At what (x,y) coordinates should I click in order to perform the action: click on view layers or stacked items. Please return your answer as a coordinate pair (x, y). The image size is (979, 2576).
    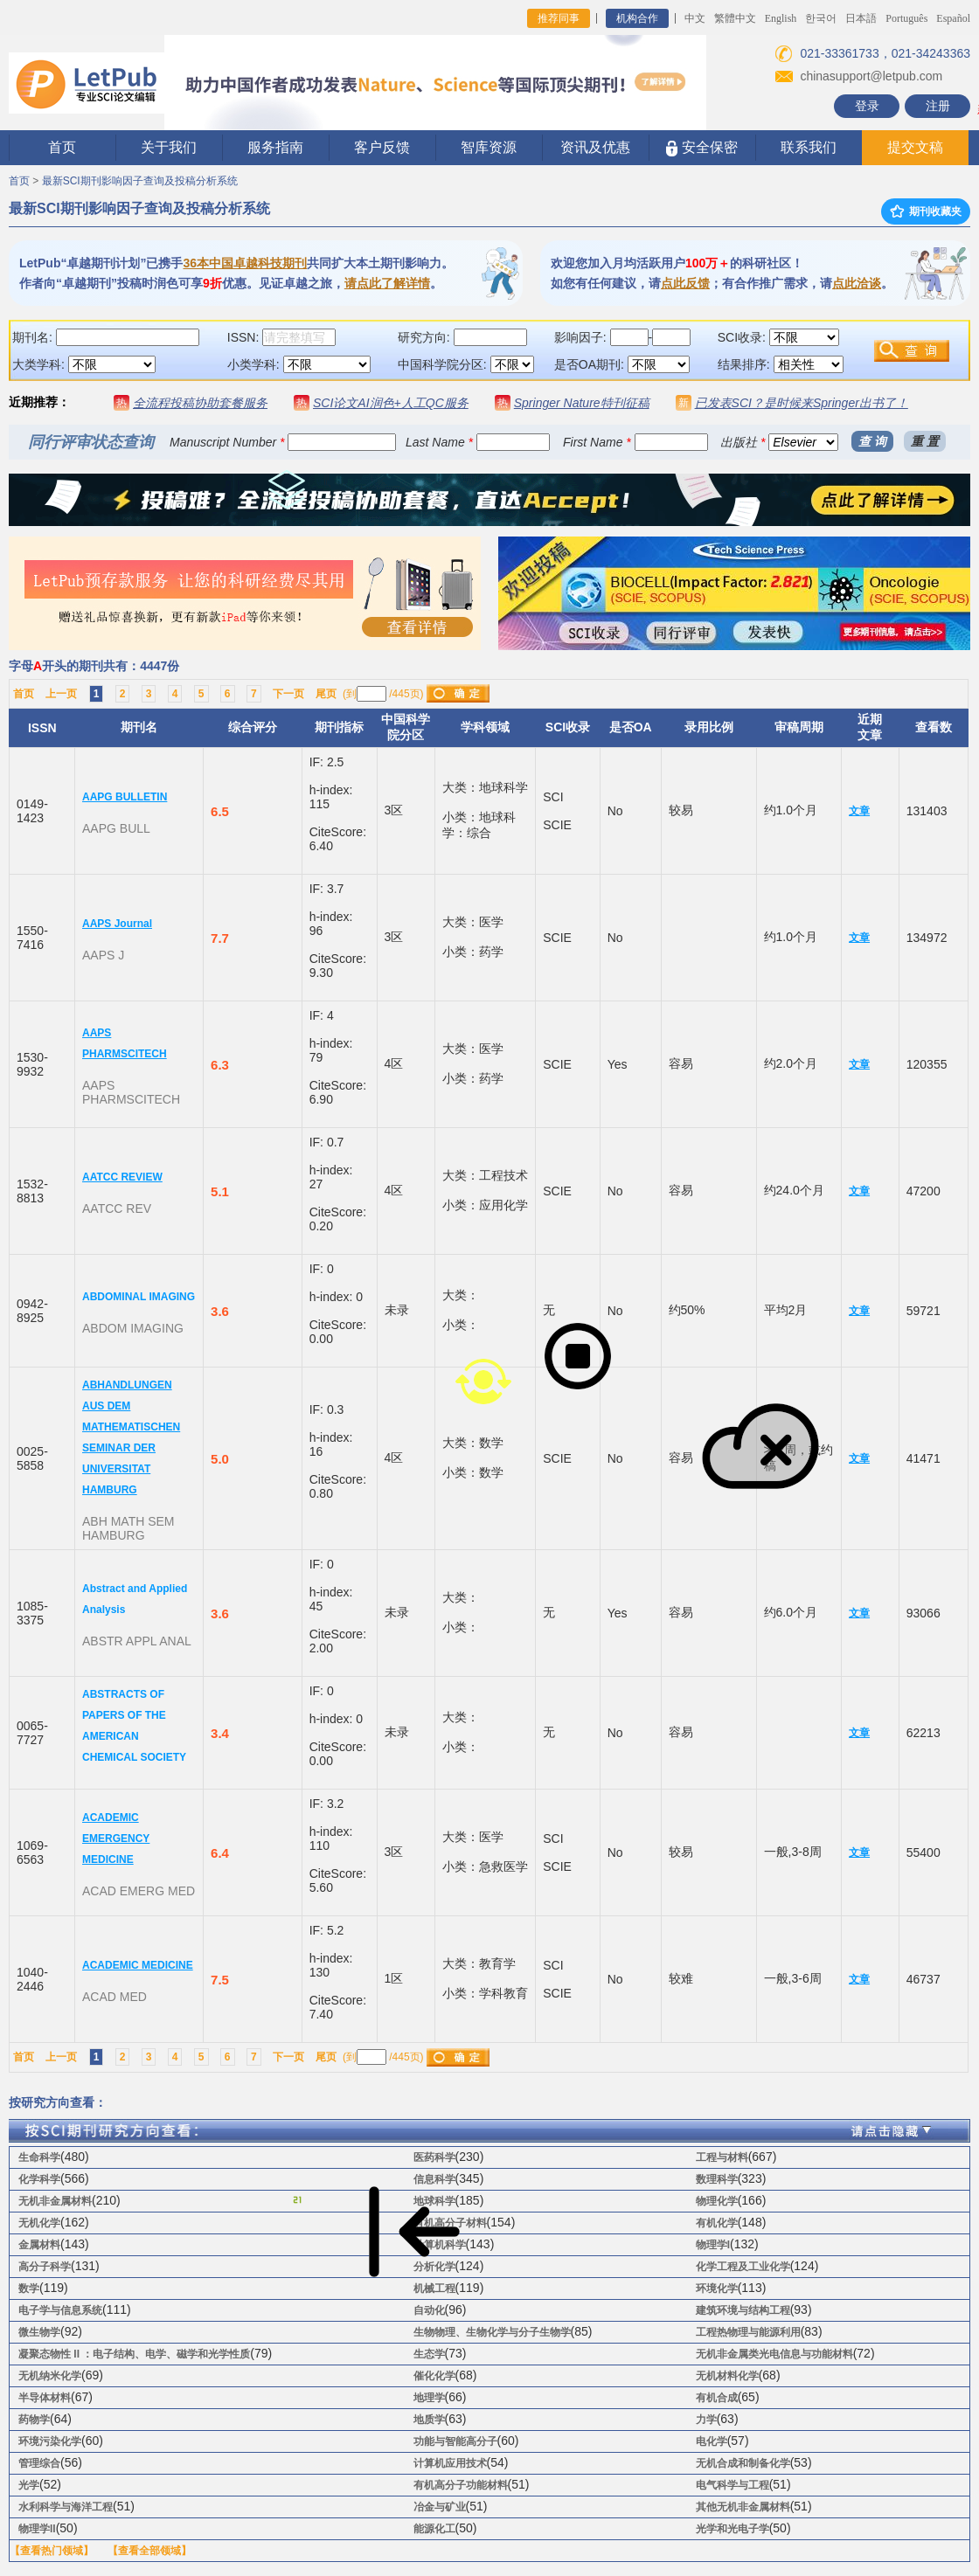
    Looking at the image, I should click on (287, 489).